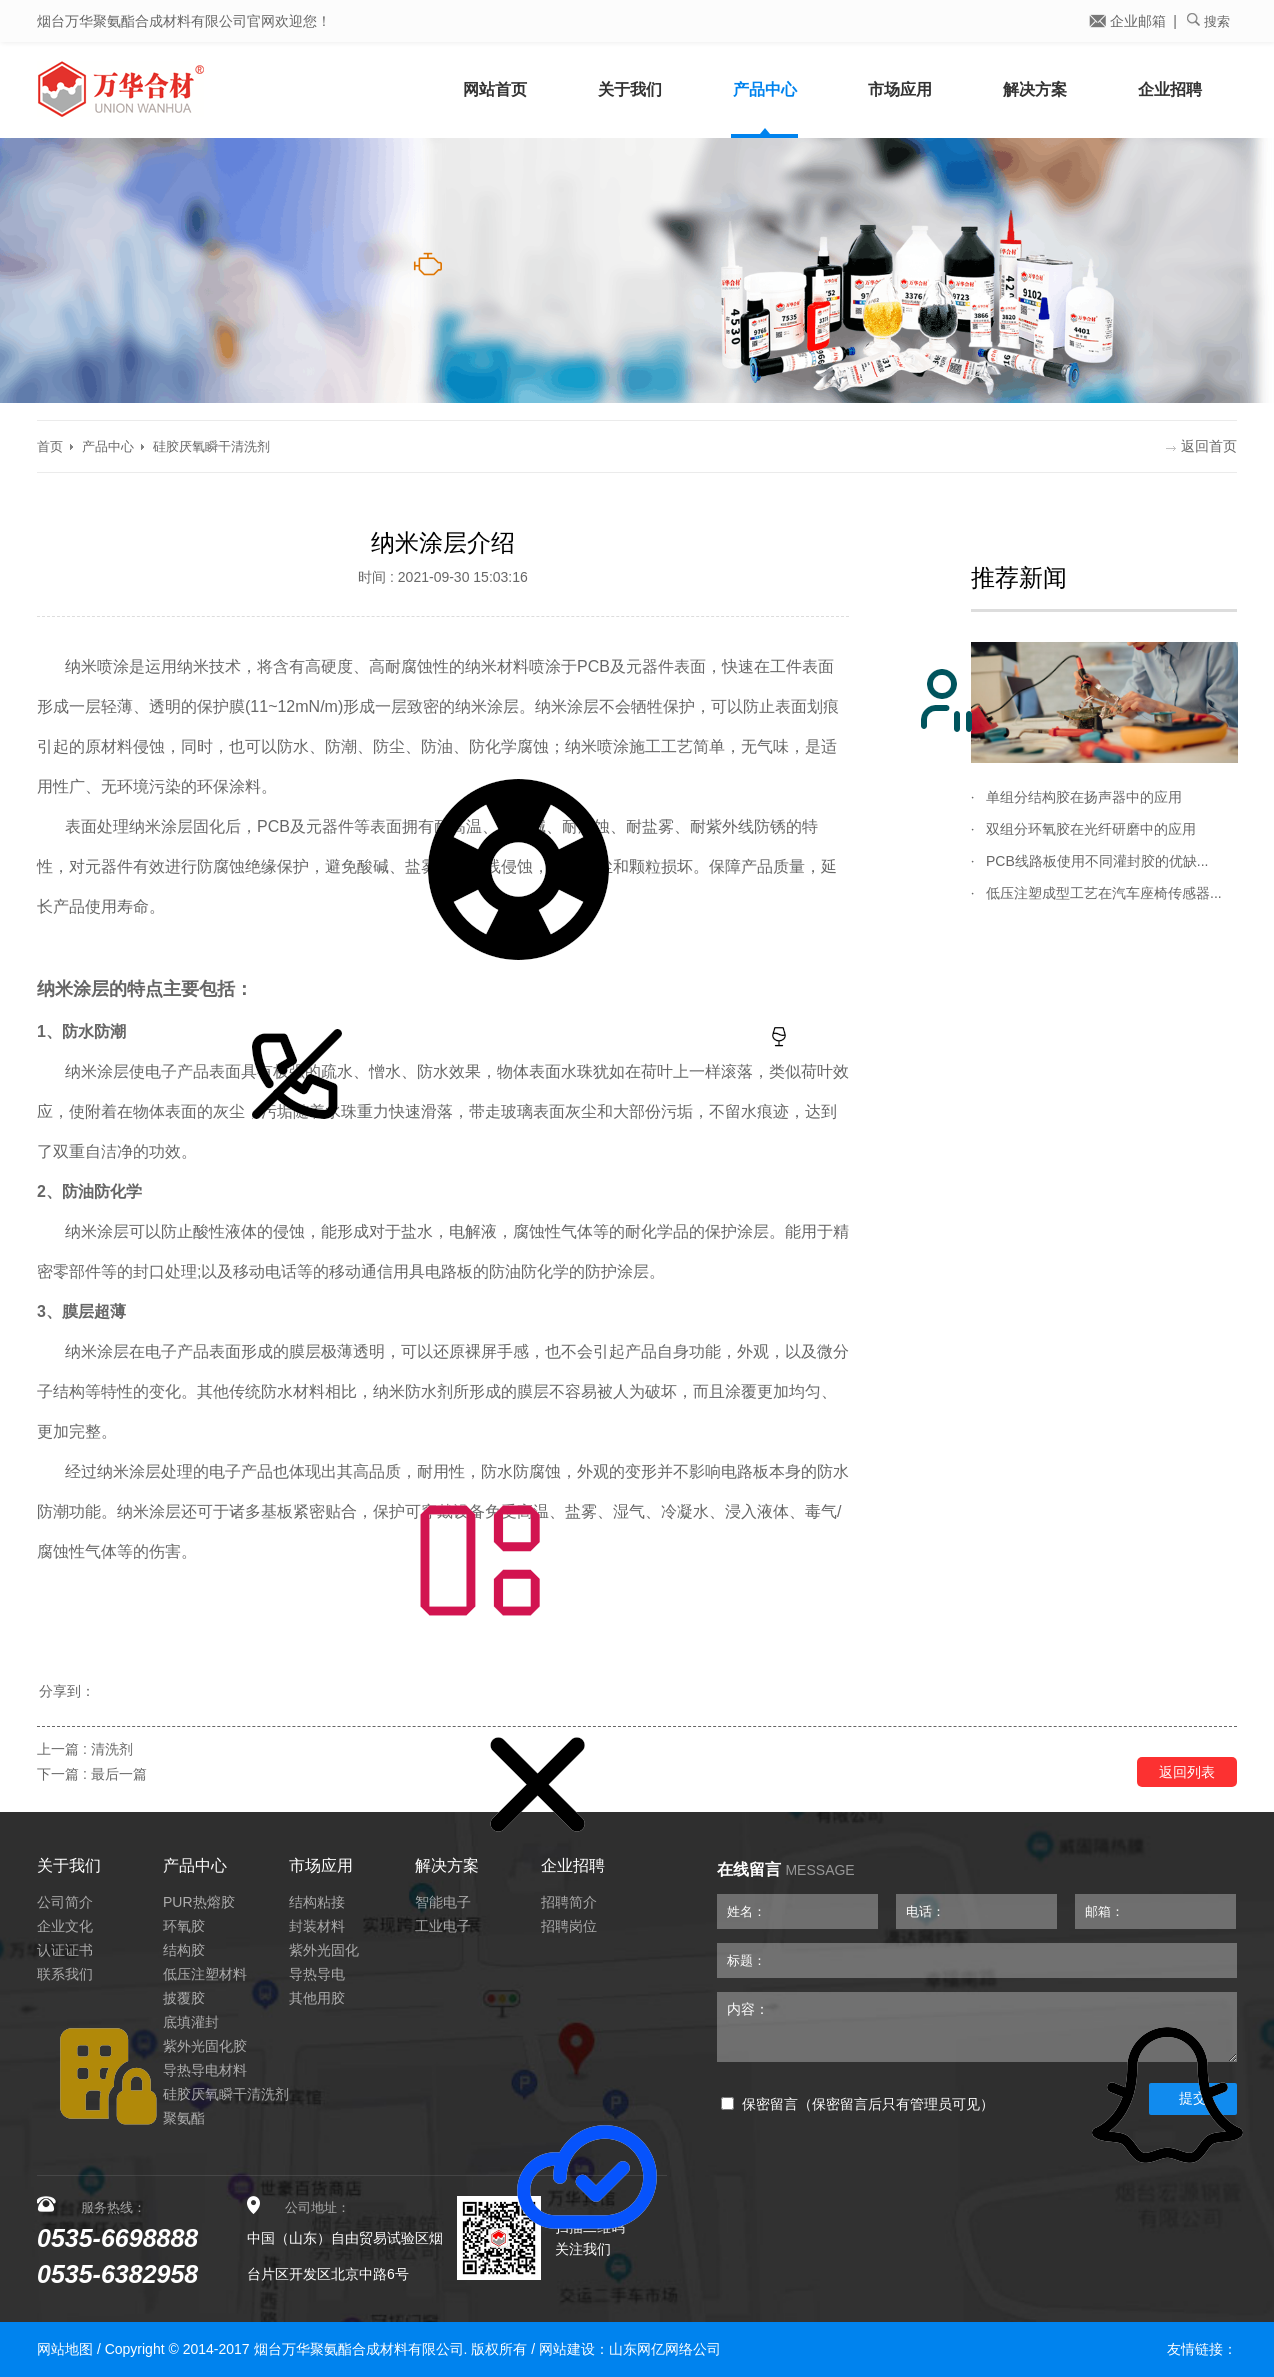 The image size is (1274, 2377). What do you see at coordinates (942, 699) in the screenshot?
I see `pause or temporarily suspend a user account` at bounding box center [942, 699].